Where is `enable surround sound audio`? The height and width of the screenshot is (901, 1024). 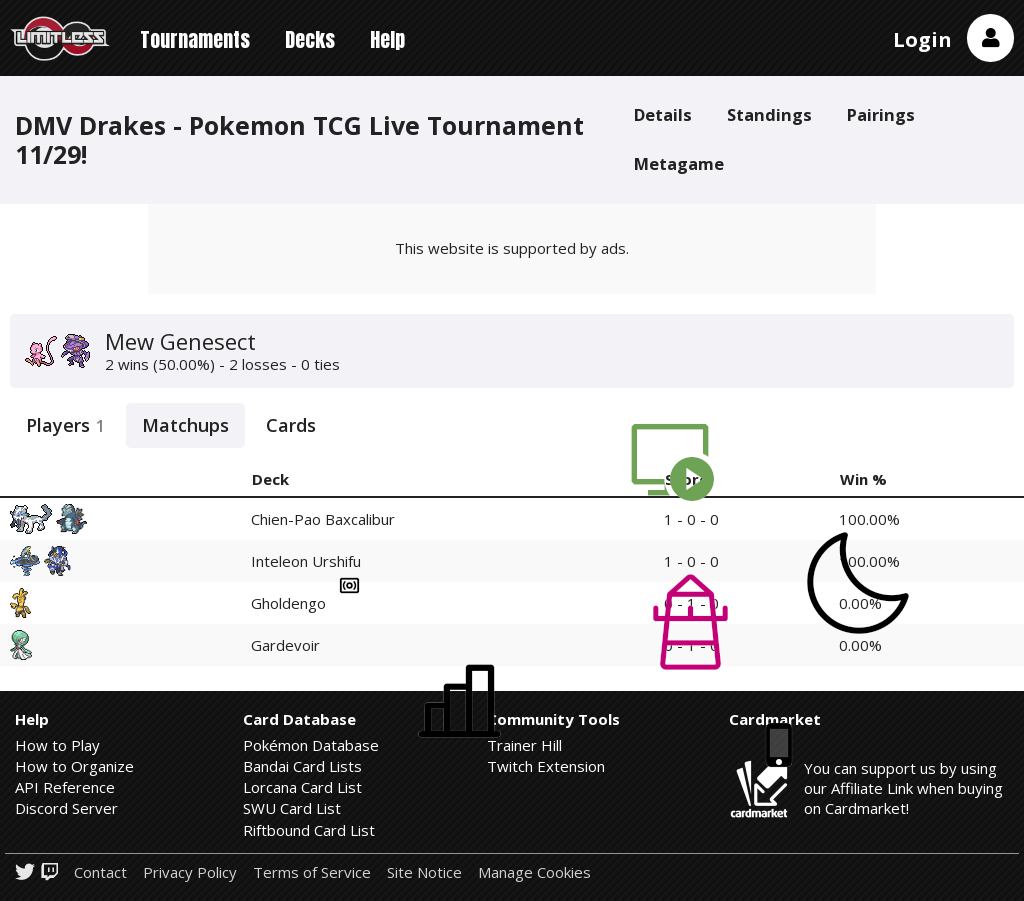 enable surround sound audio is located at coordinates (349, 585).